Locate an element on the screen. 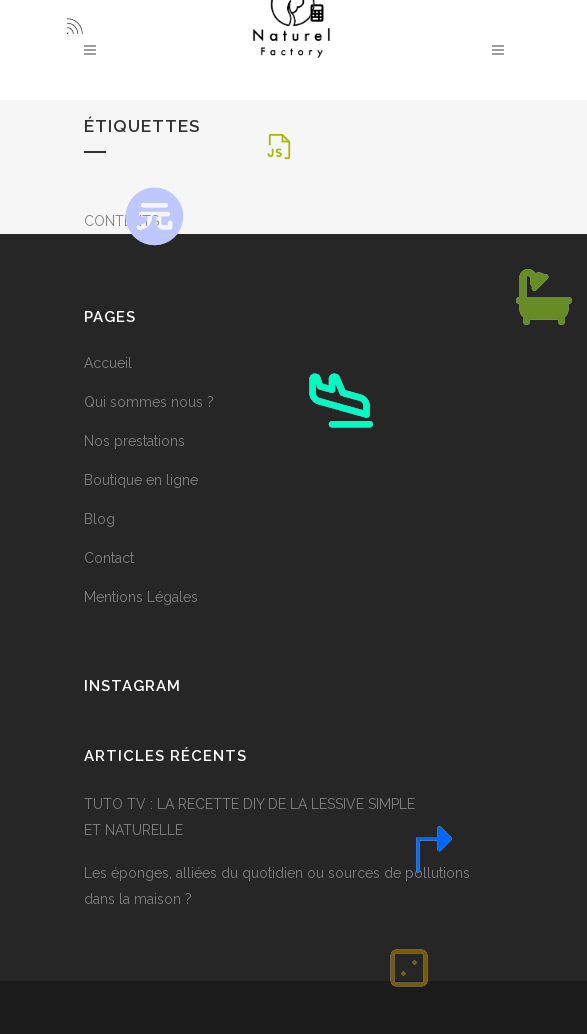 The image size is (587, 1034). indicates flight arrival status is located at coordinates (338, 400).